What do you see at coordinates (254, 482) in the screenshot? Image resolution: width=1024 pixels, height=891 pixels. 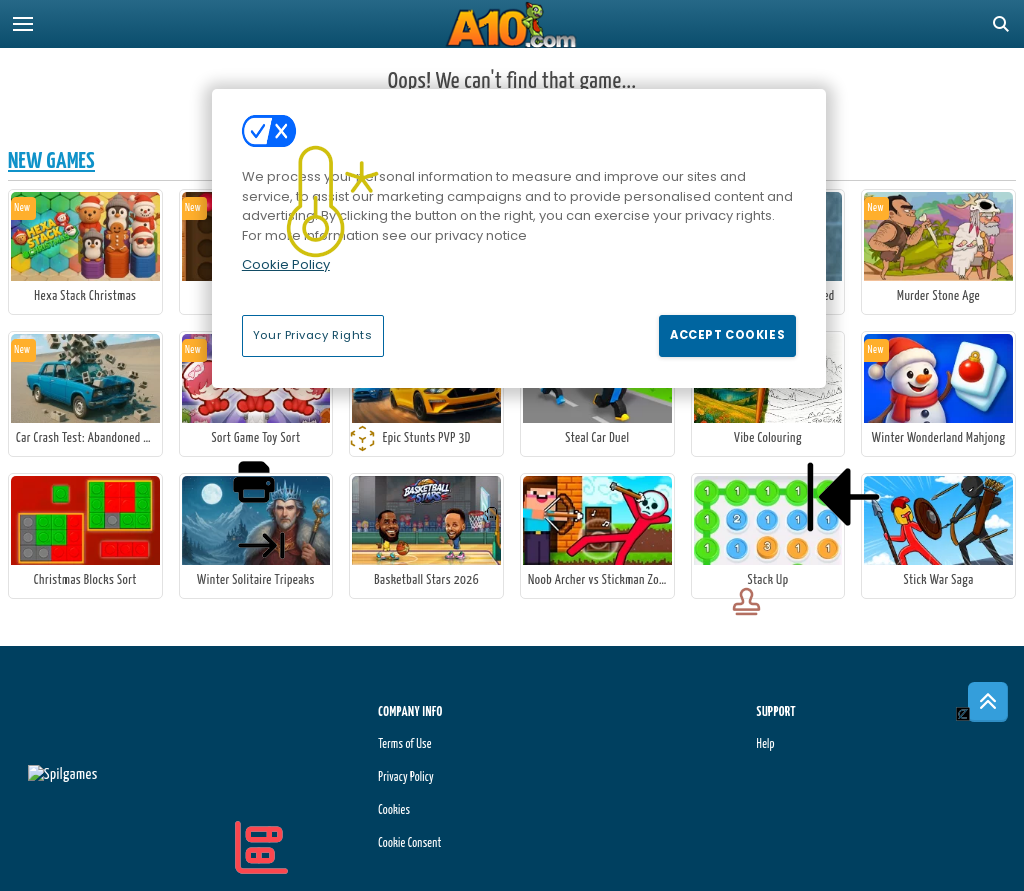 I see `print this document` at bounding box center [254, 482].